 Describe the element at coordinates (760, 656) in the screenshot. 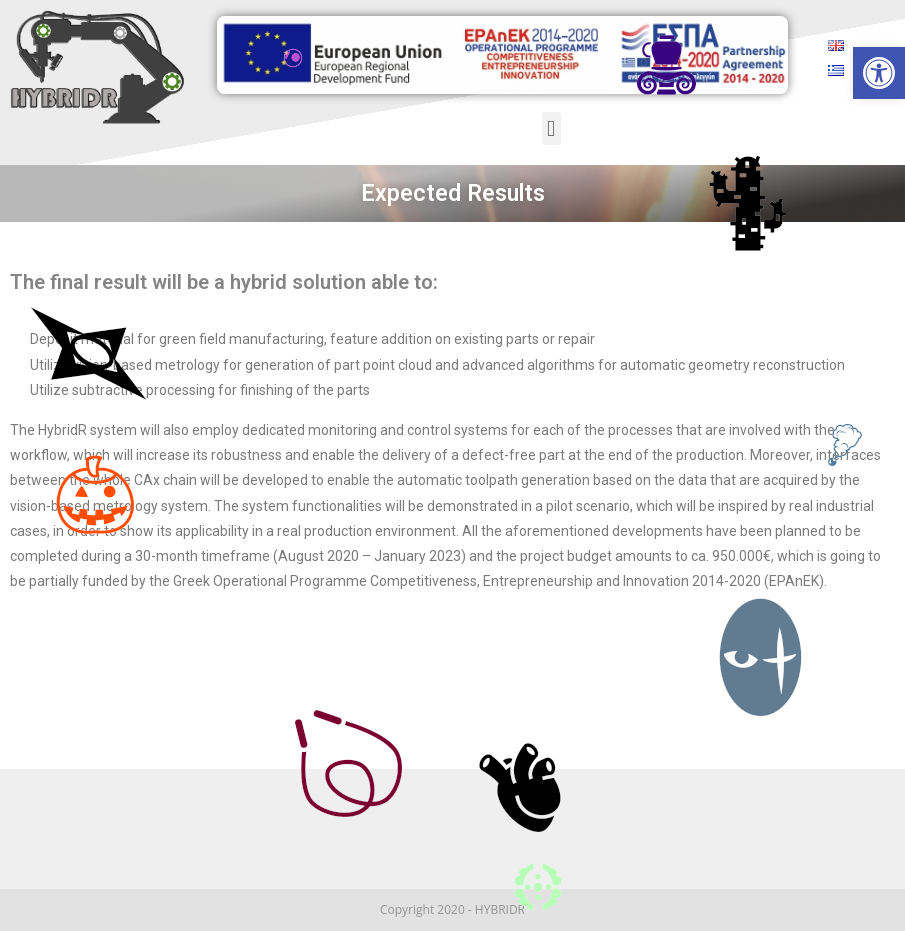

I see `select a cyclops or one-eyed character` at that location.